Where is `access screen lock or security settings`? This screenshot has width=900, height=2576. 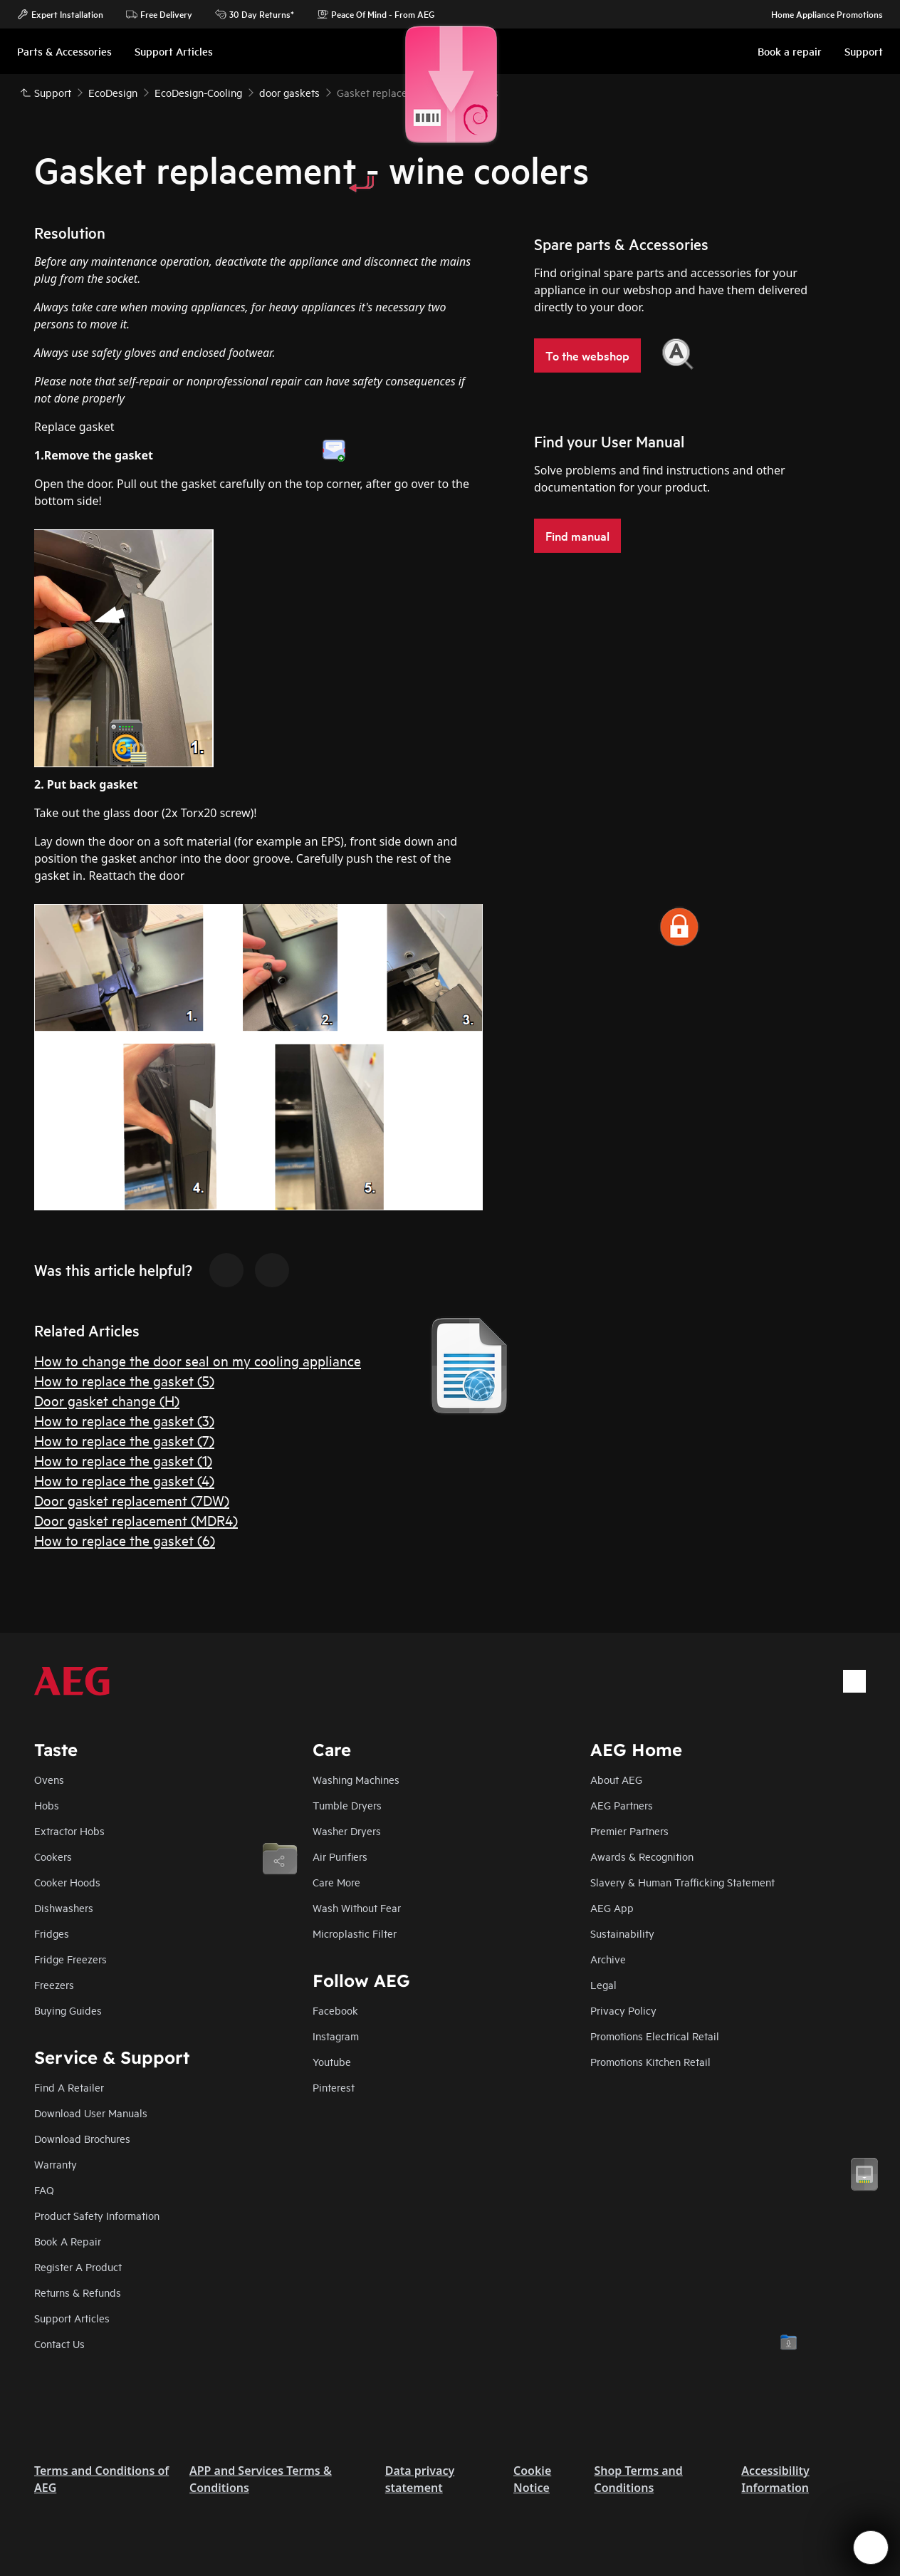
access screen lock or security settings is located at coordinates (679, 927).